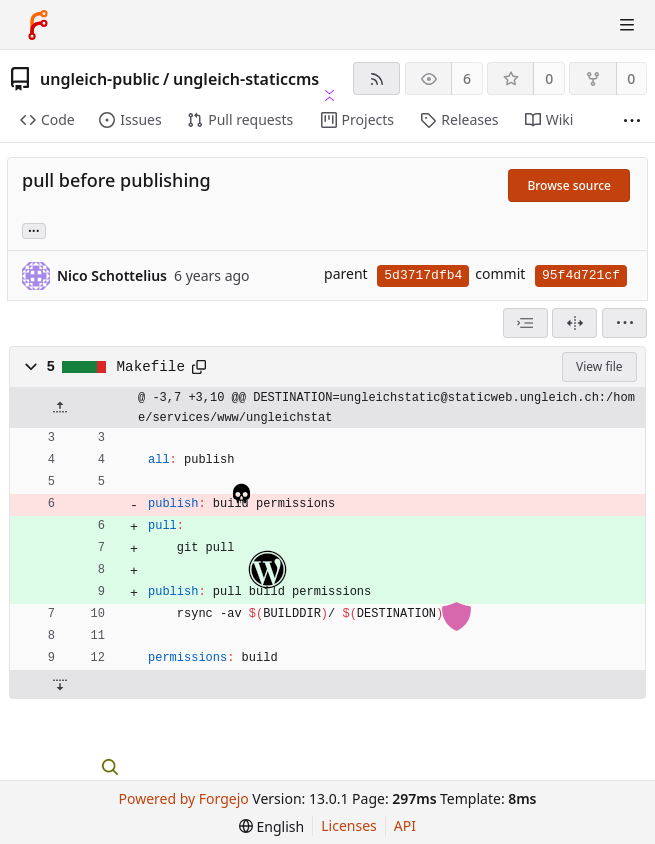 This screenshot has width=655, height=844. What do you see at coordinates (267, 569) in the screenshot?
I see `link to WordPress website or blog` at bounding box center [267, 569].